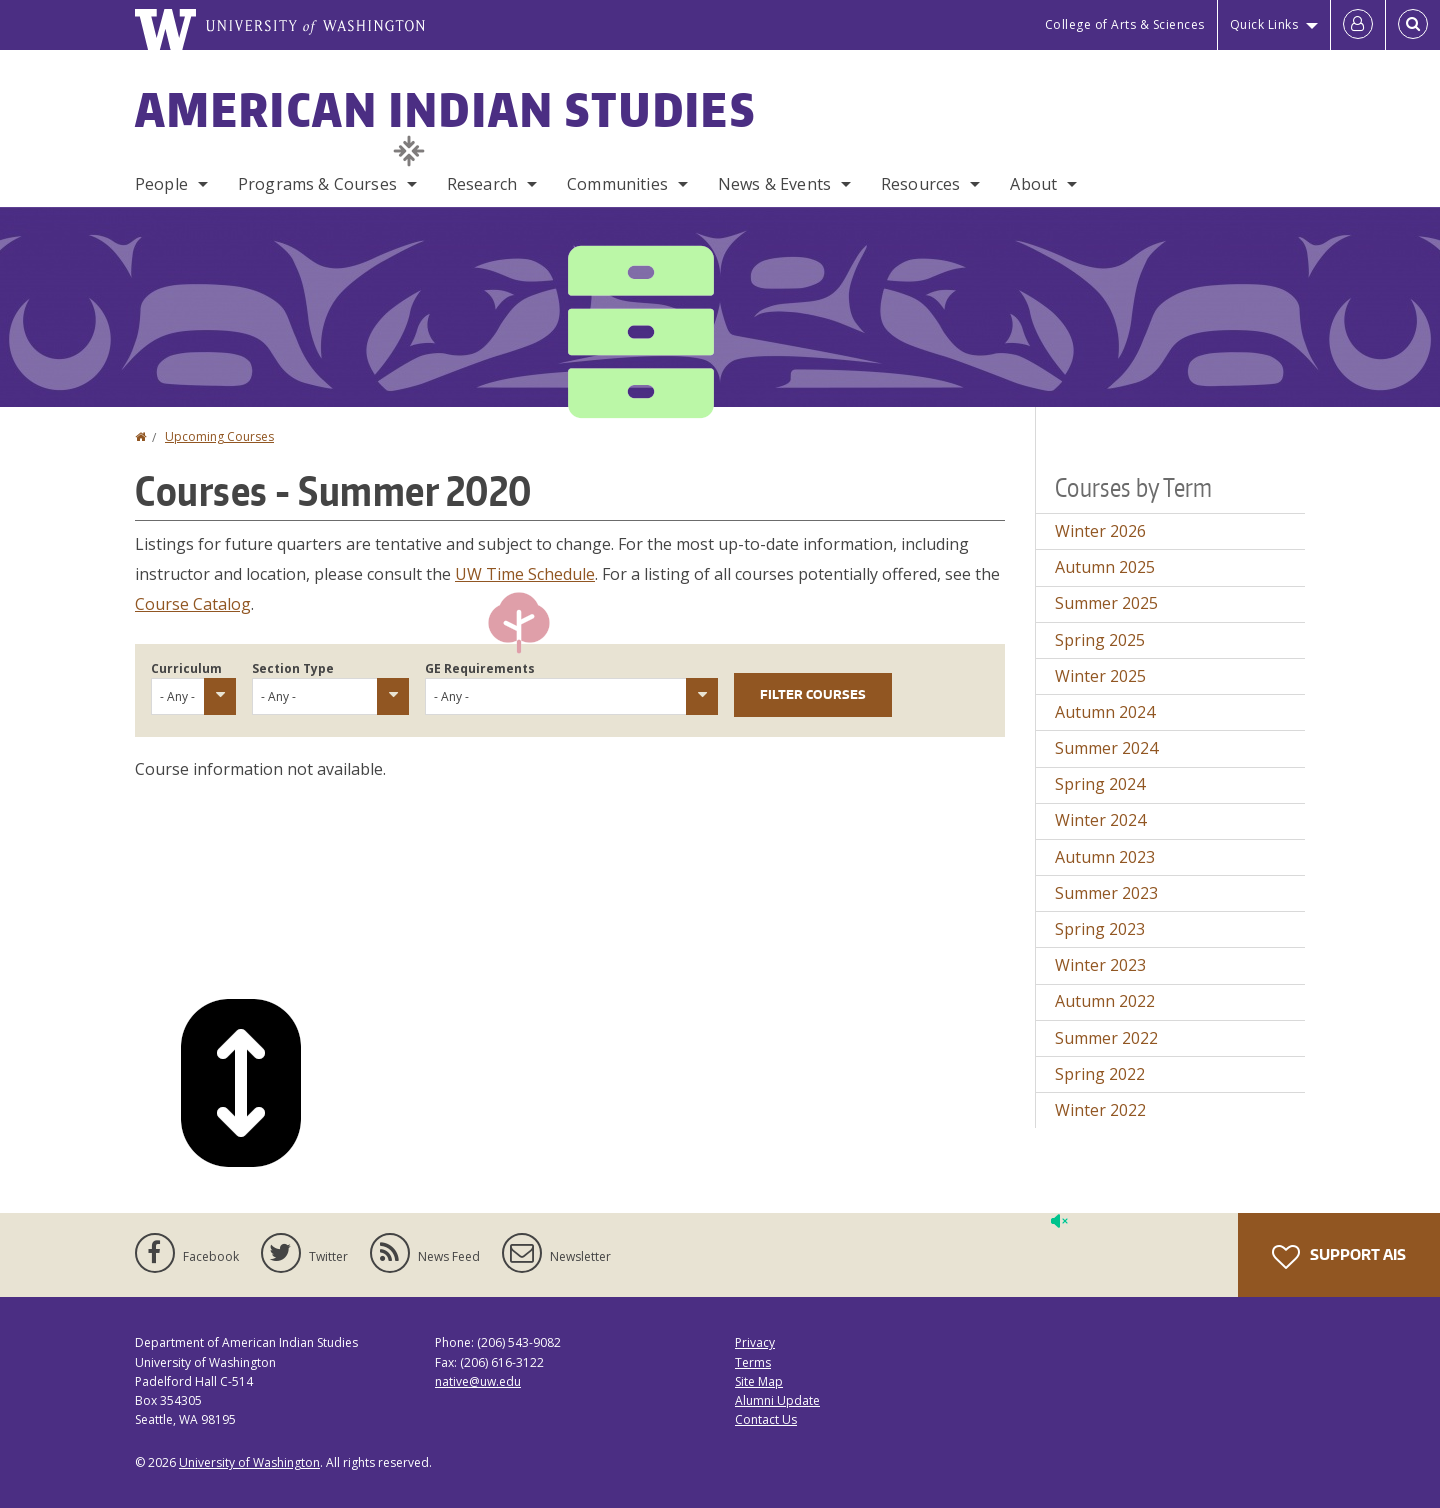  What do you see at coordinates (519, 623) in the screenshot?
I see `view parks or nature areas on a map` at bounding box center [519, 623].